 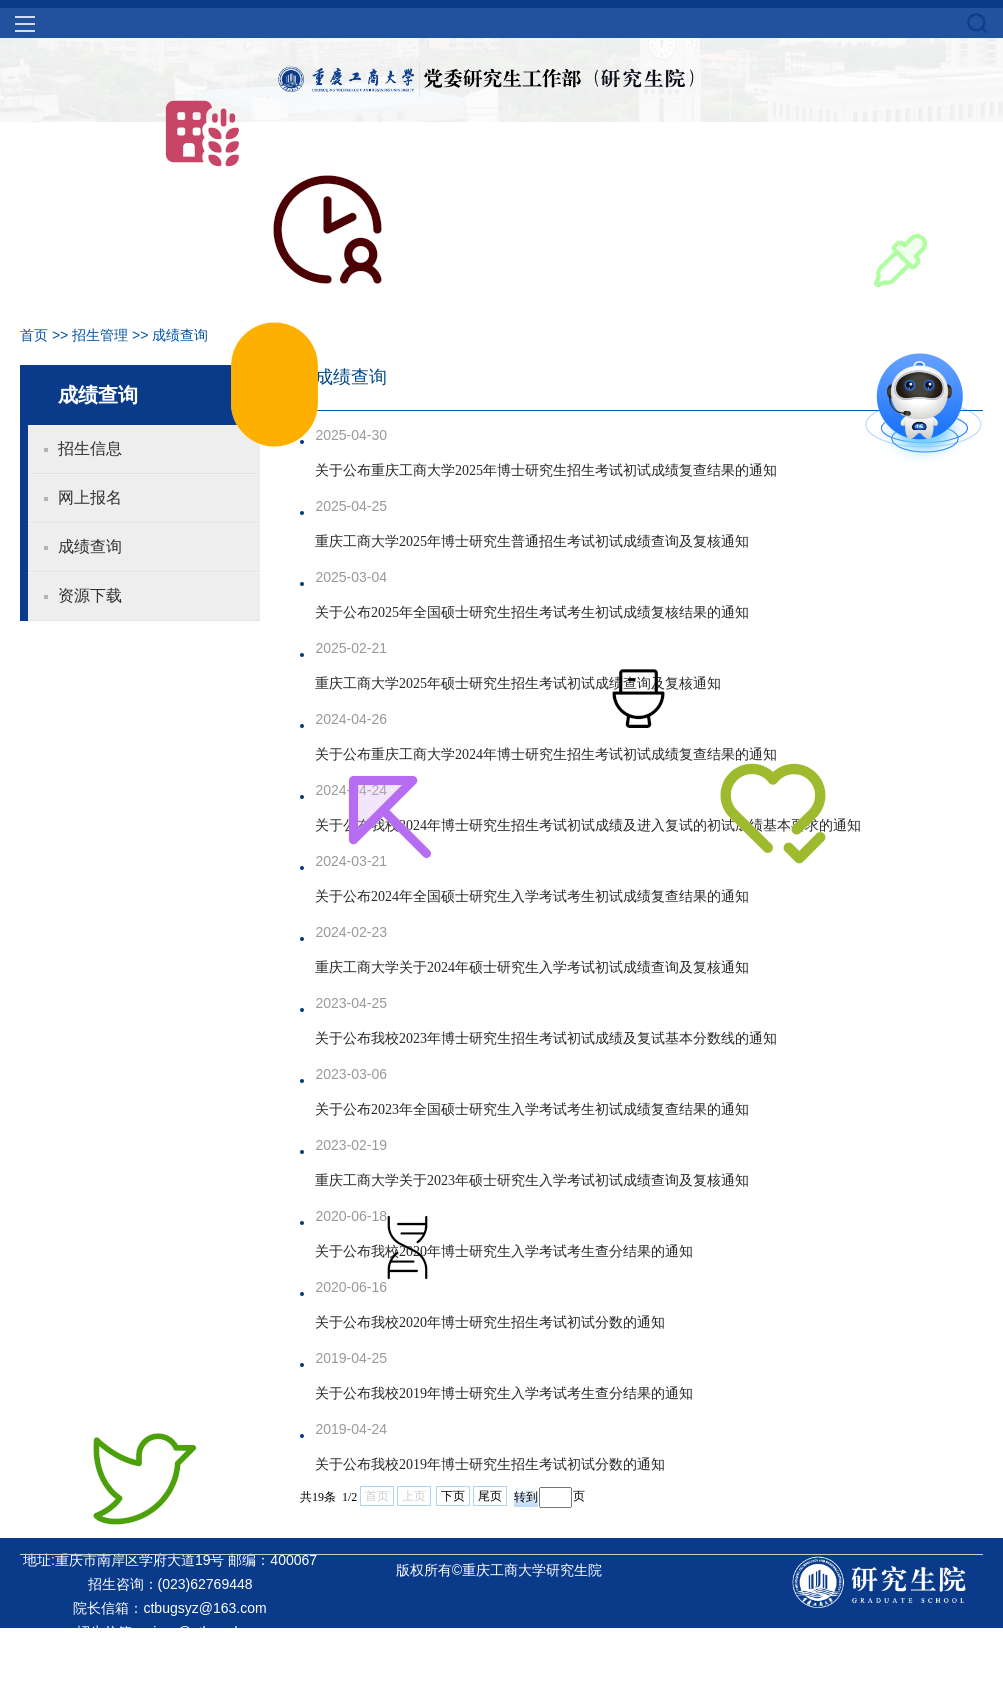 I want to click on access medication or pharmacy features, so click(x=274, y=384).